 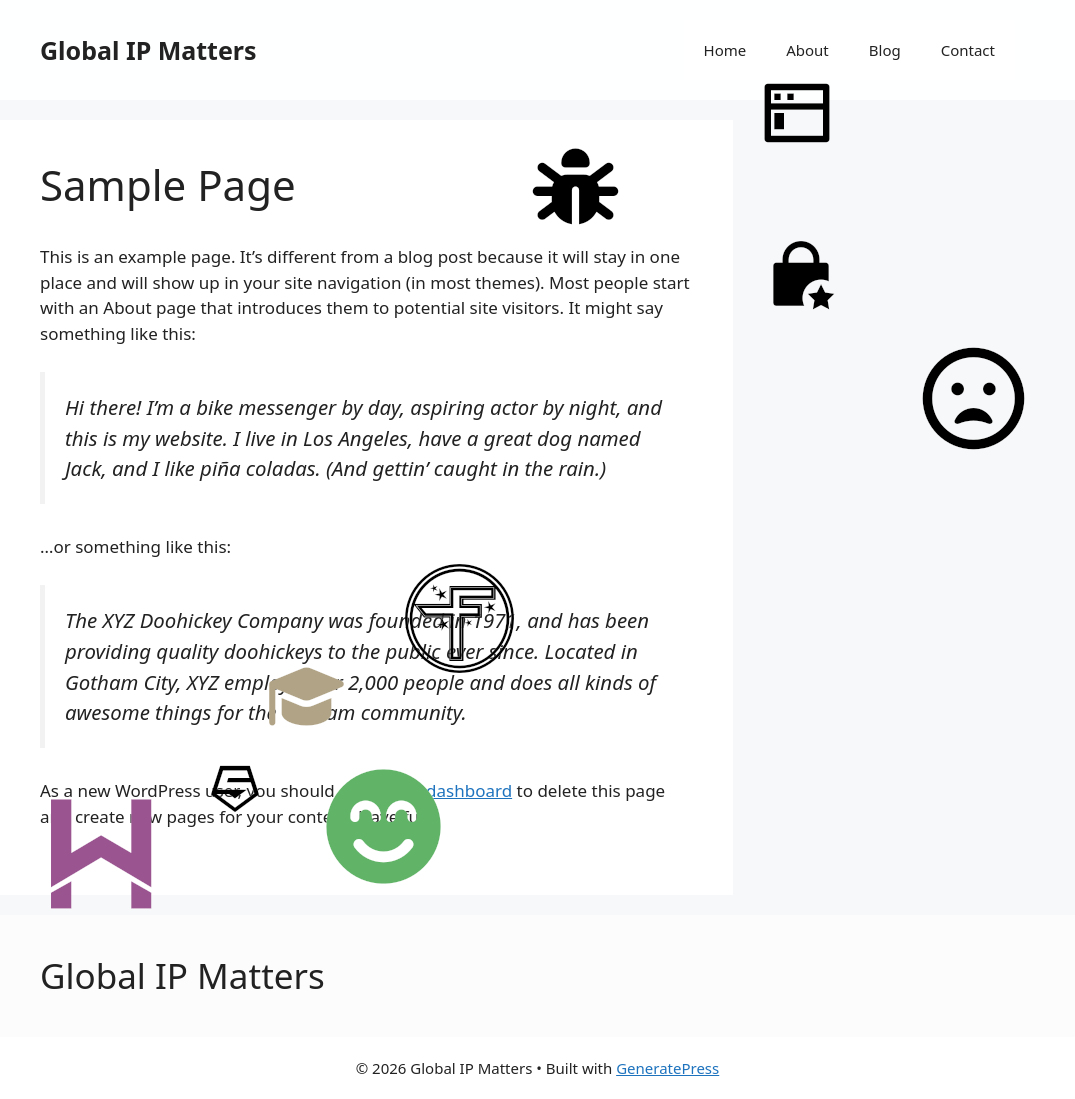 I want to click on indicates a negative reaction or dissatisfied feedback, so click(x=973, y=398).